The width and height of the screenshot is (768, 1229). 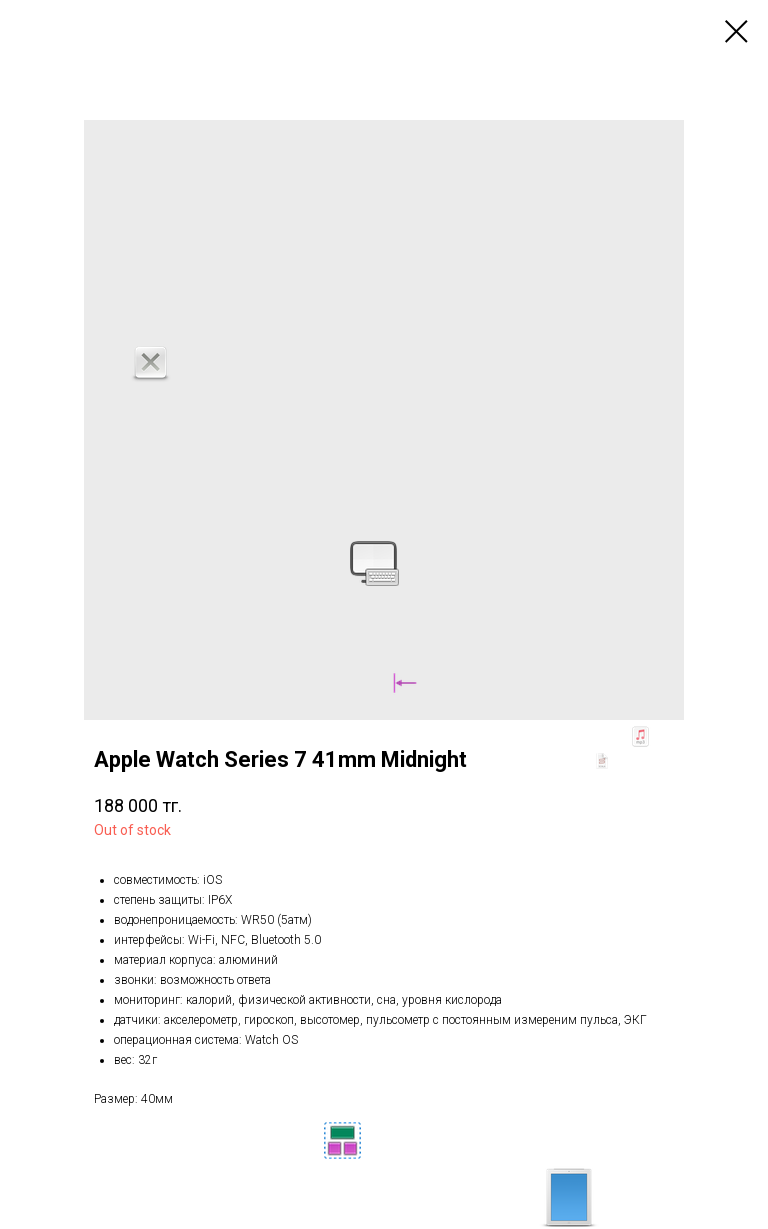 What do you see at coordinates (569, 1197) in the screenshot?
I see `indicates a connected iPad device` at bounding box center [569, 1197].